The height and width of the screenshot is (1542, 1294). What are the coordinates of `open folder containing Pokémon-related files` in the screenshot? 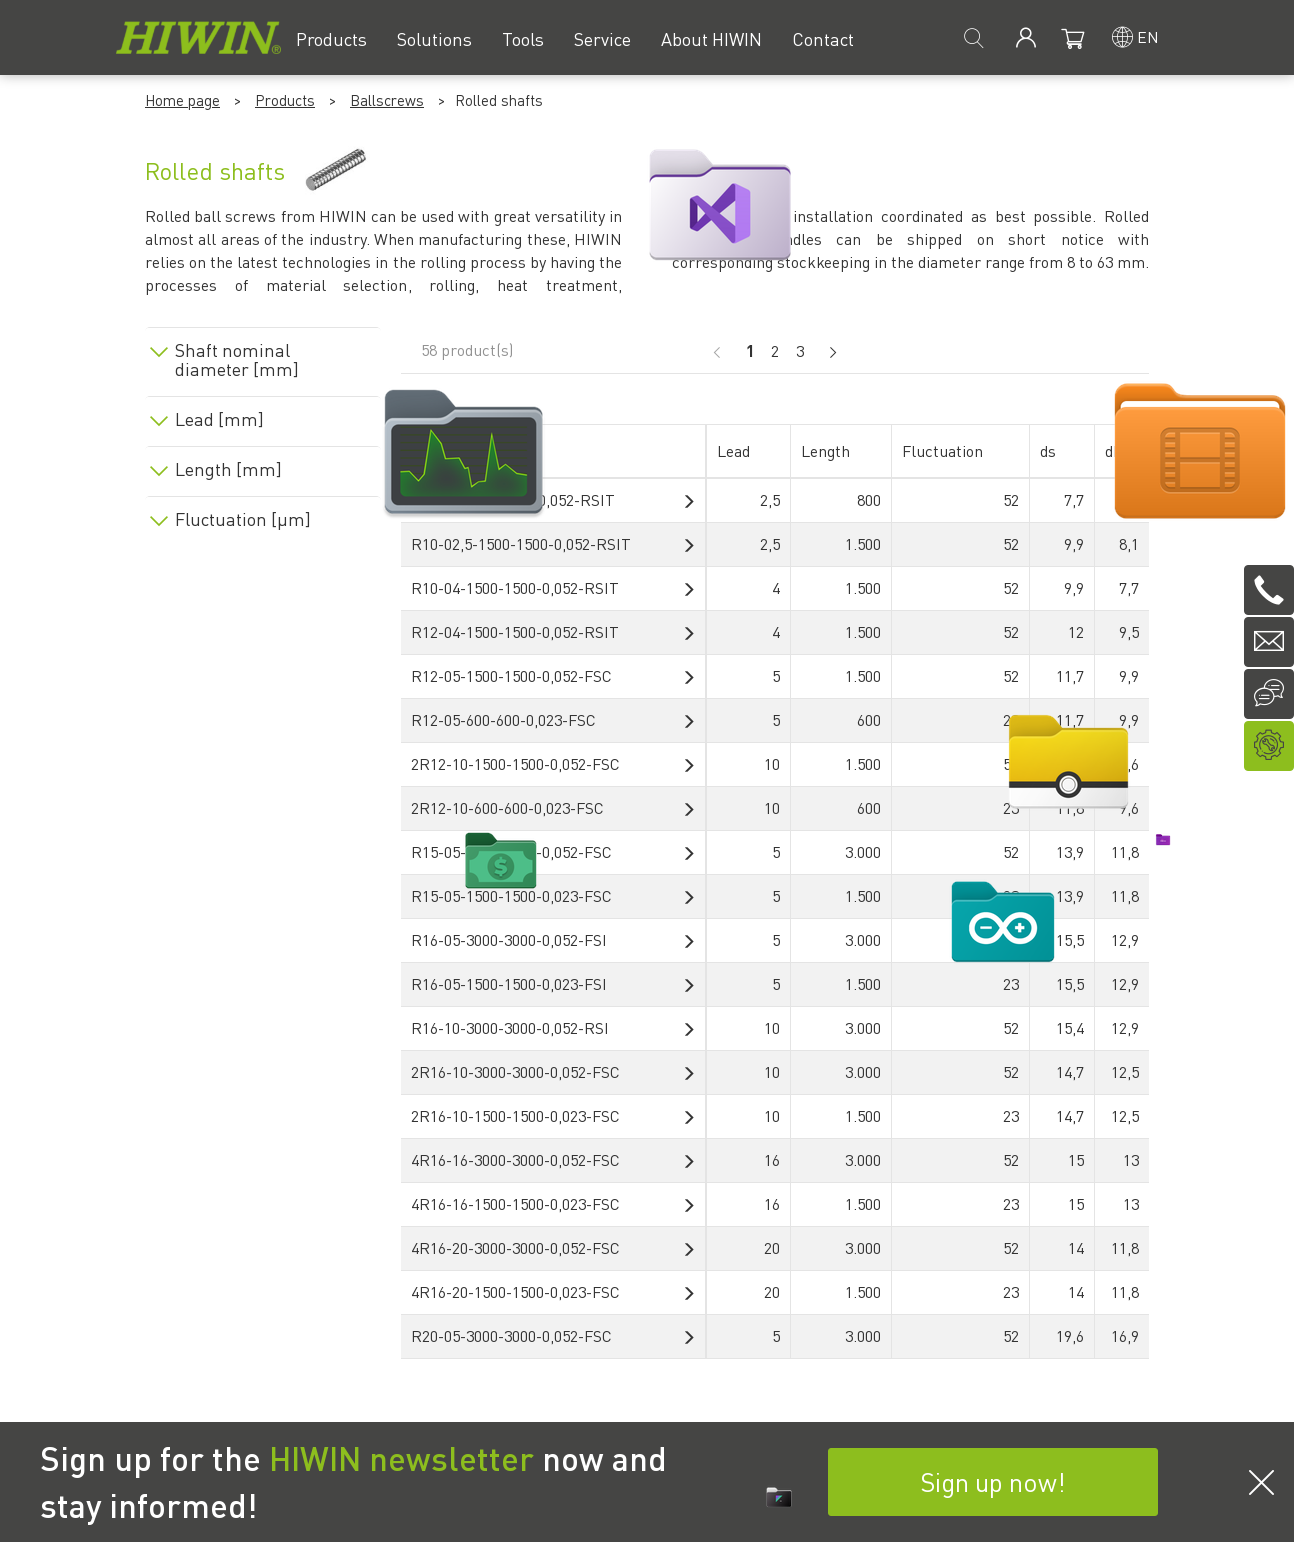 It's located at (1068, 765).